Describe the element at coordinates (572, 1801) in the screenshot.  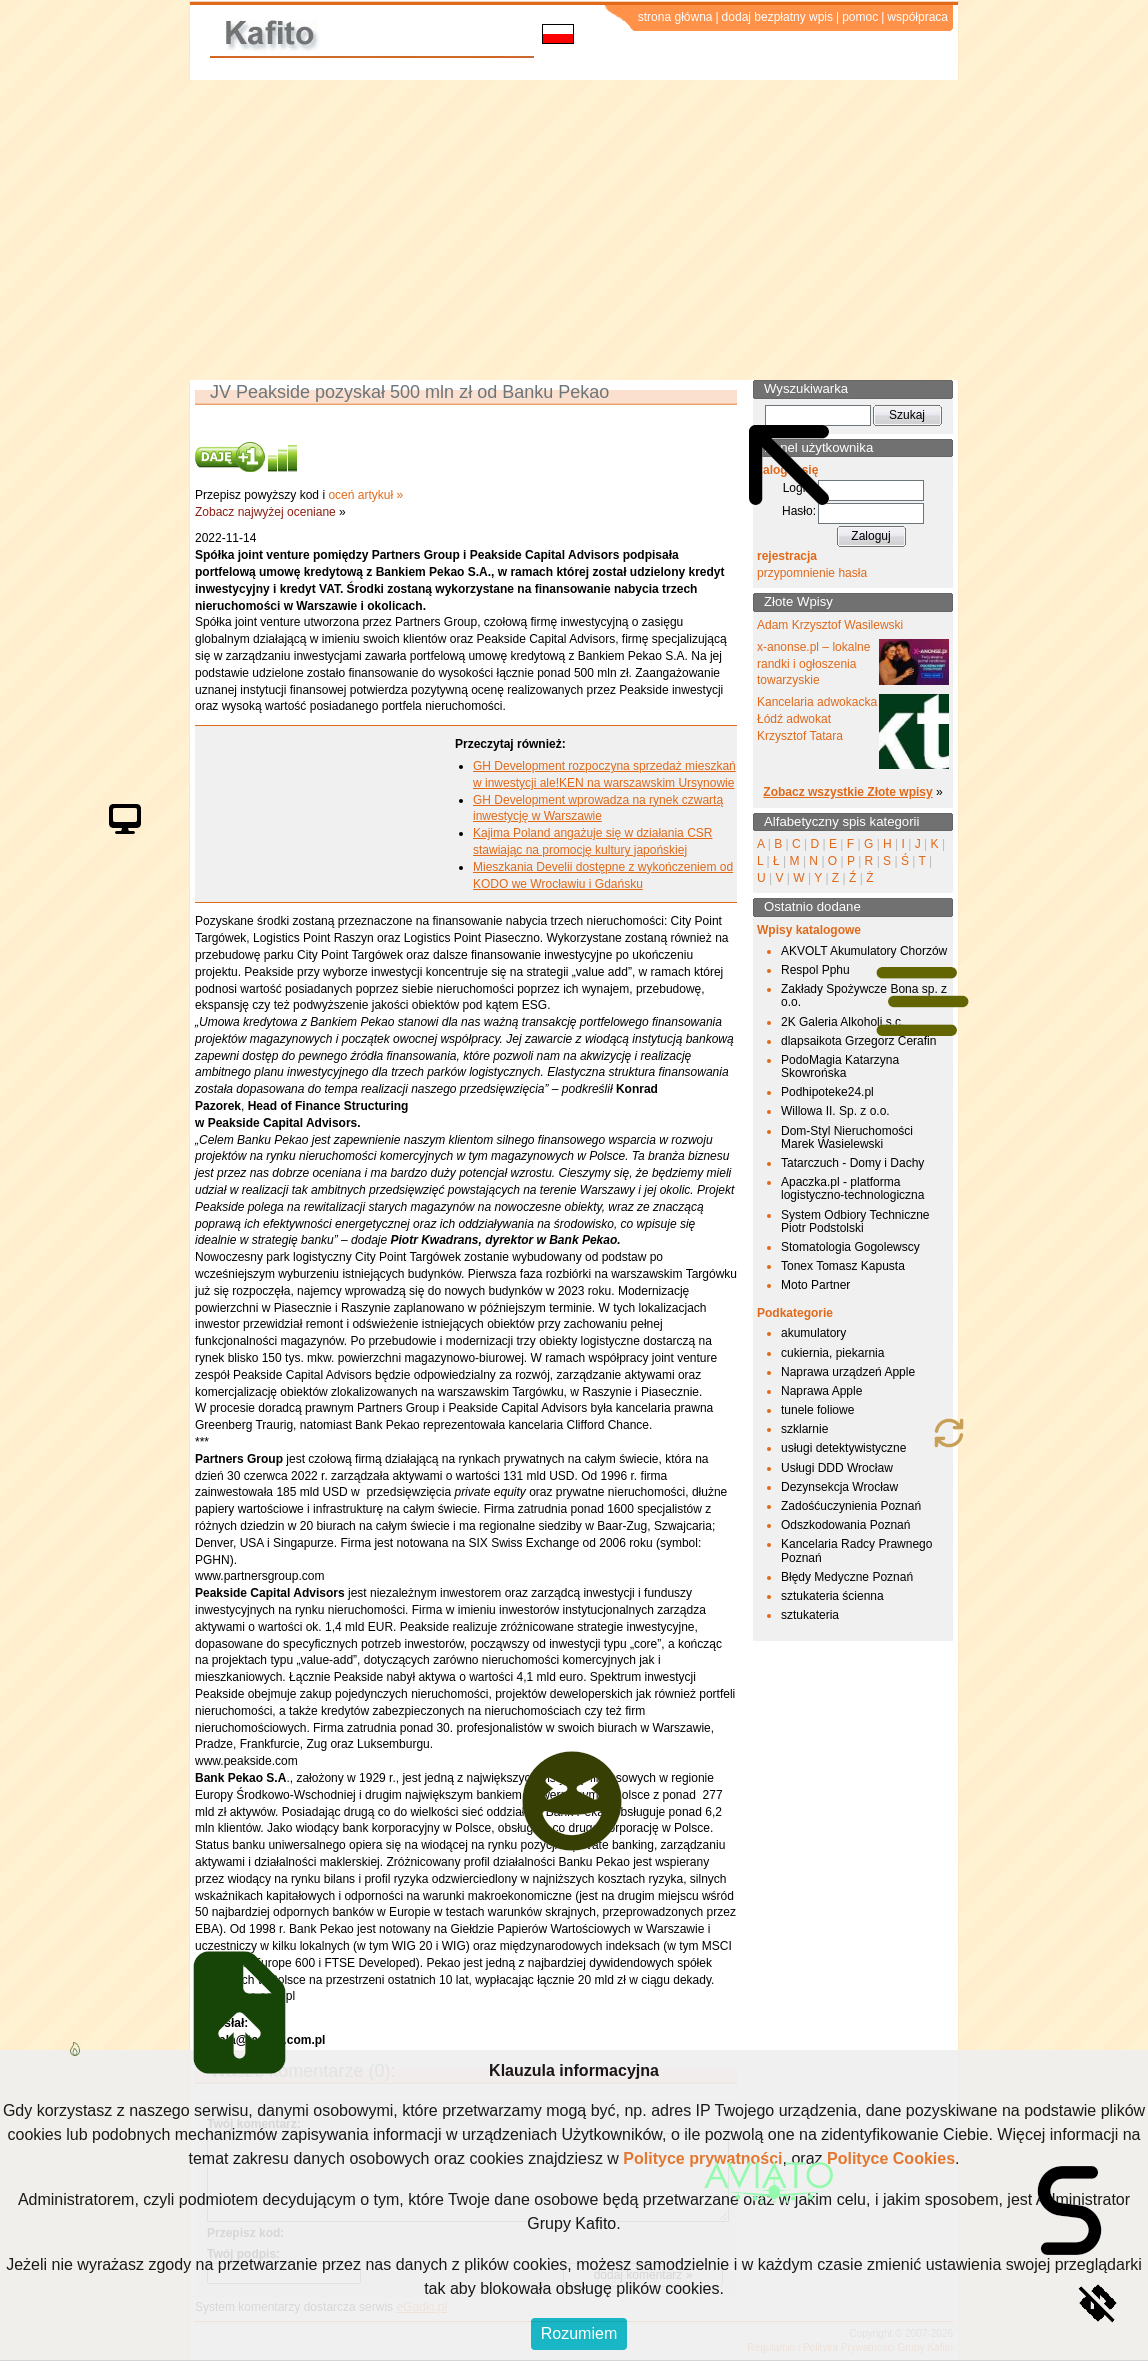
I see `react with a laughing emoji` at that location.